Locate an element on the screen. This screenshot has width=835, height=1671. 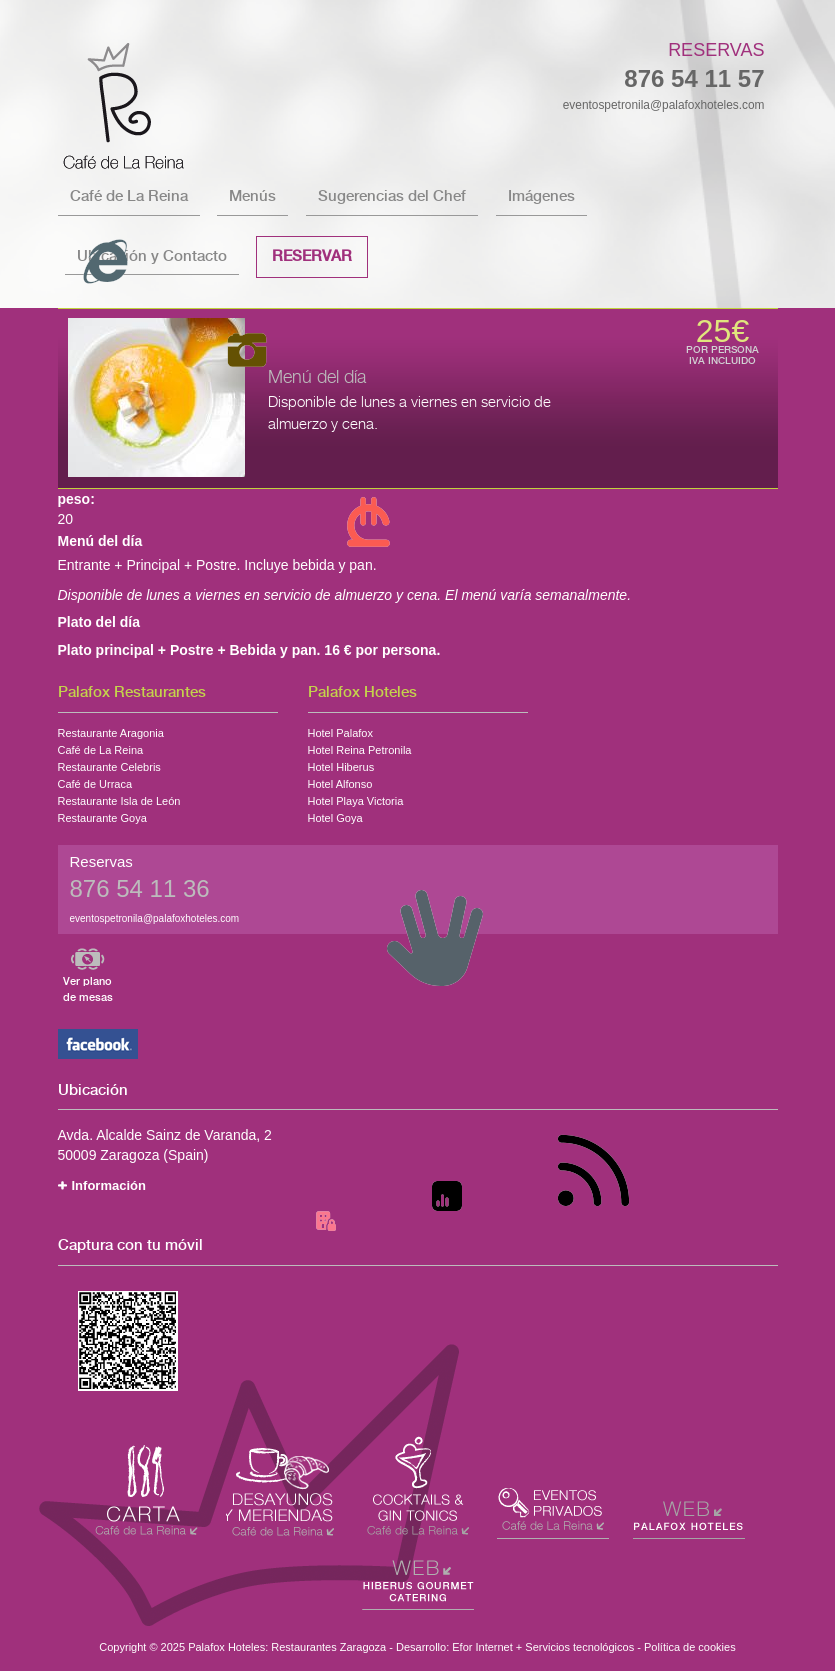
open internet explorer browser is located at coordinates (105, 261).